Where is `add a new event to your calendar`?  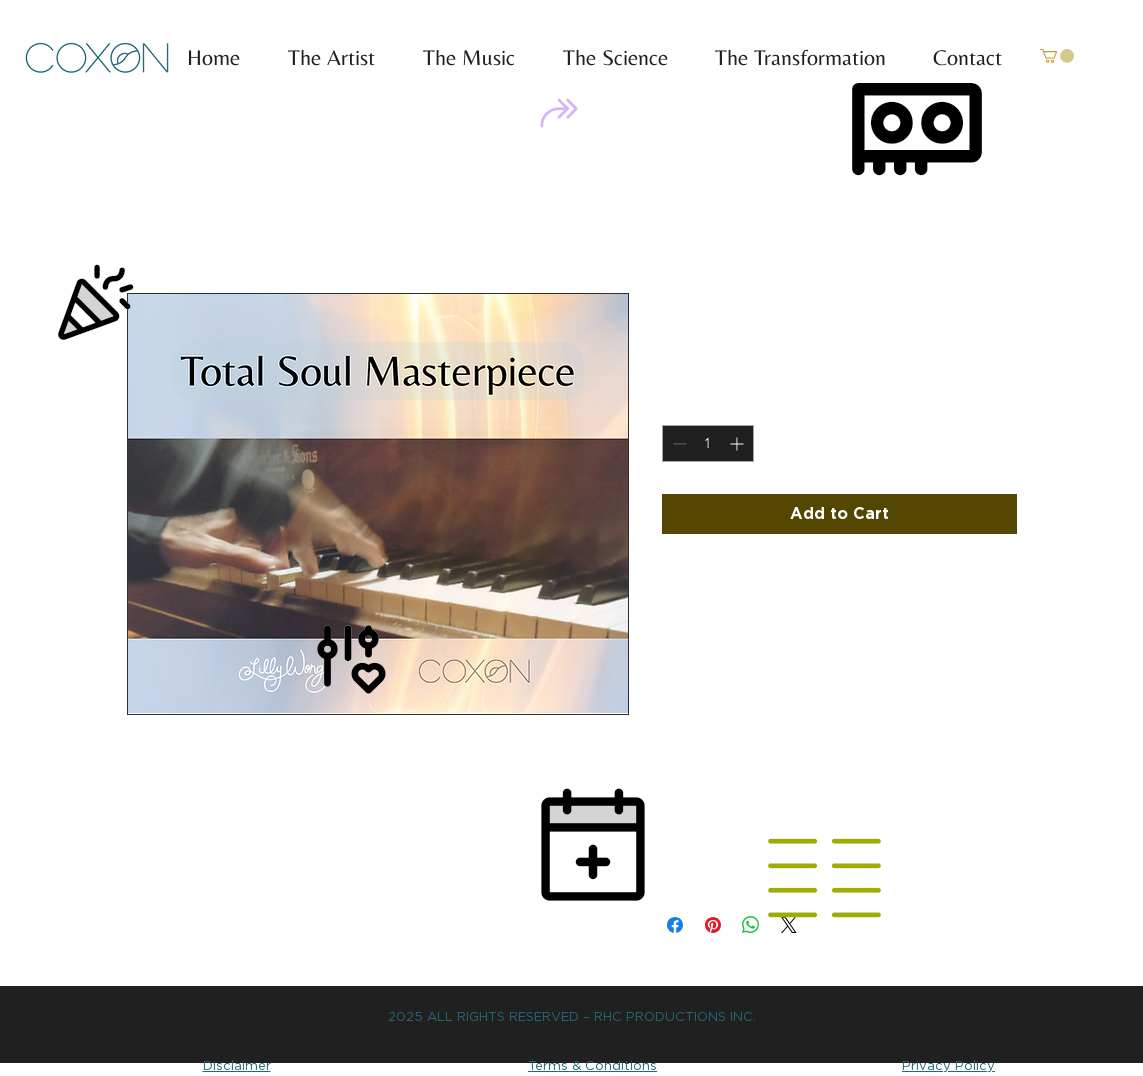
add a new event to your calendar is located at coordinates (593, 849).